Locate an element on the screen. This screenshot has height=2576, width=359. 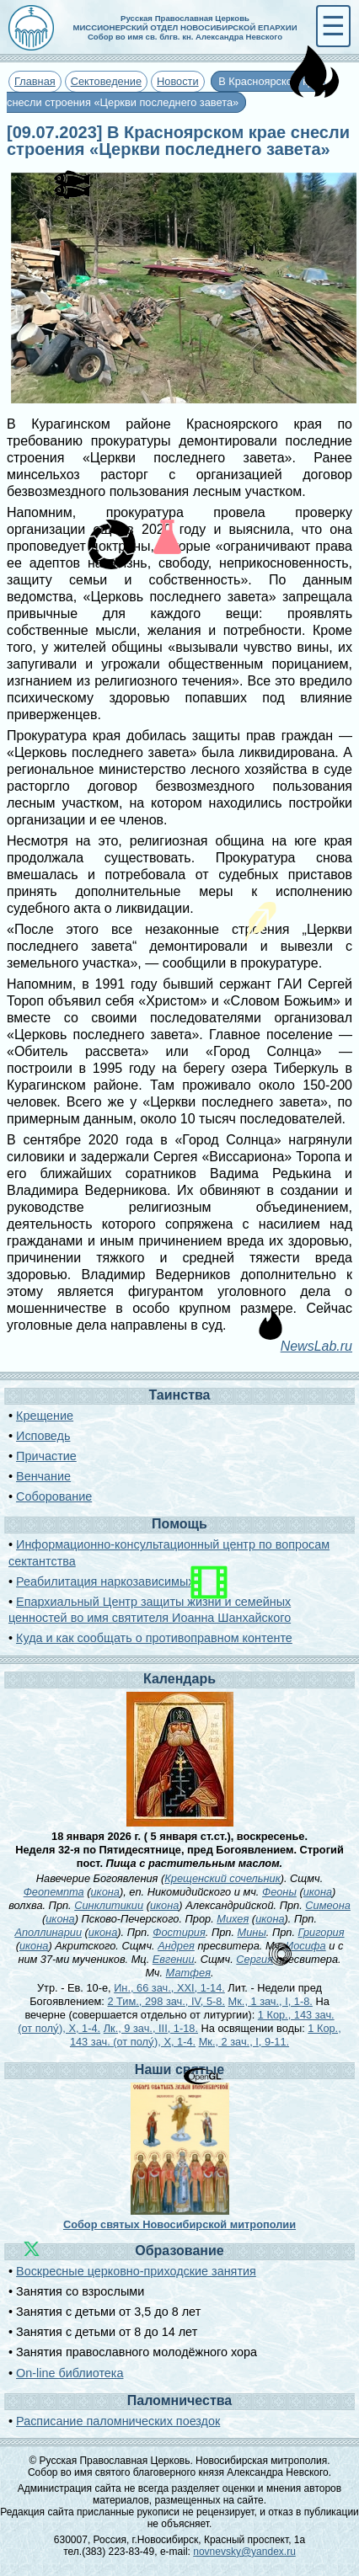
OpenGL graphics library branding is located at coordinates (203, 2076).